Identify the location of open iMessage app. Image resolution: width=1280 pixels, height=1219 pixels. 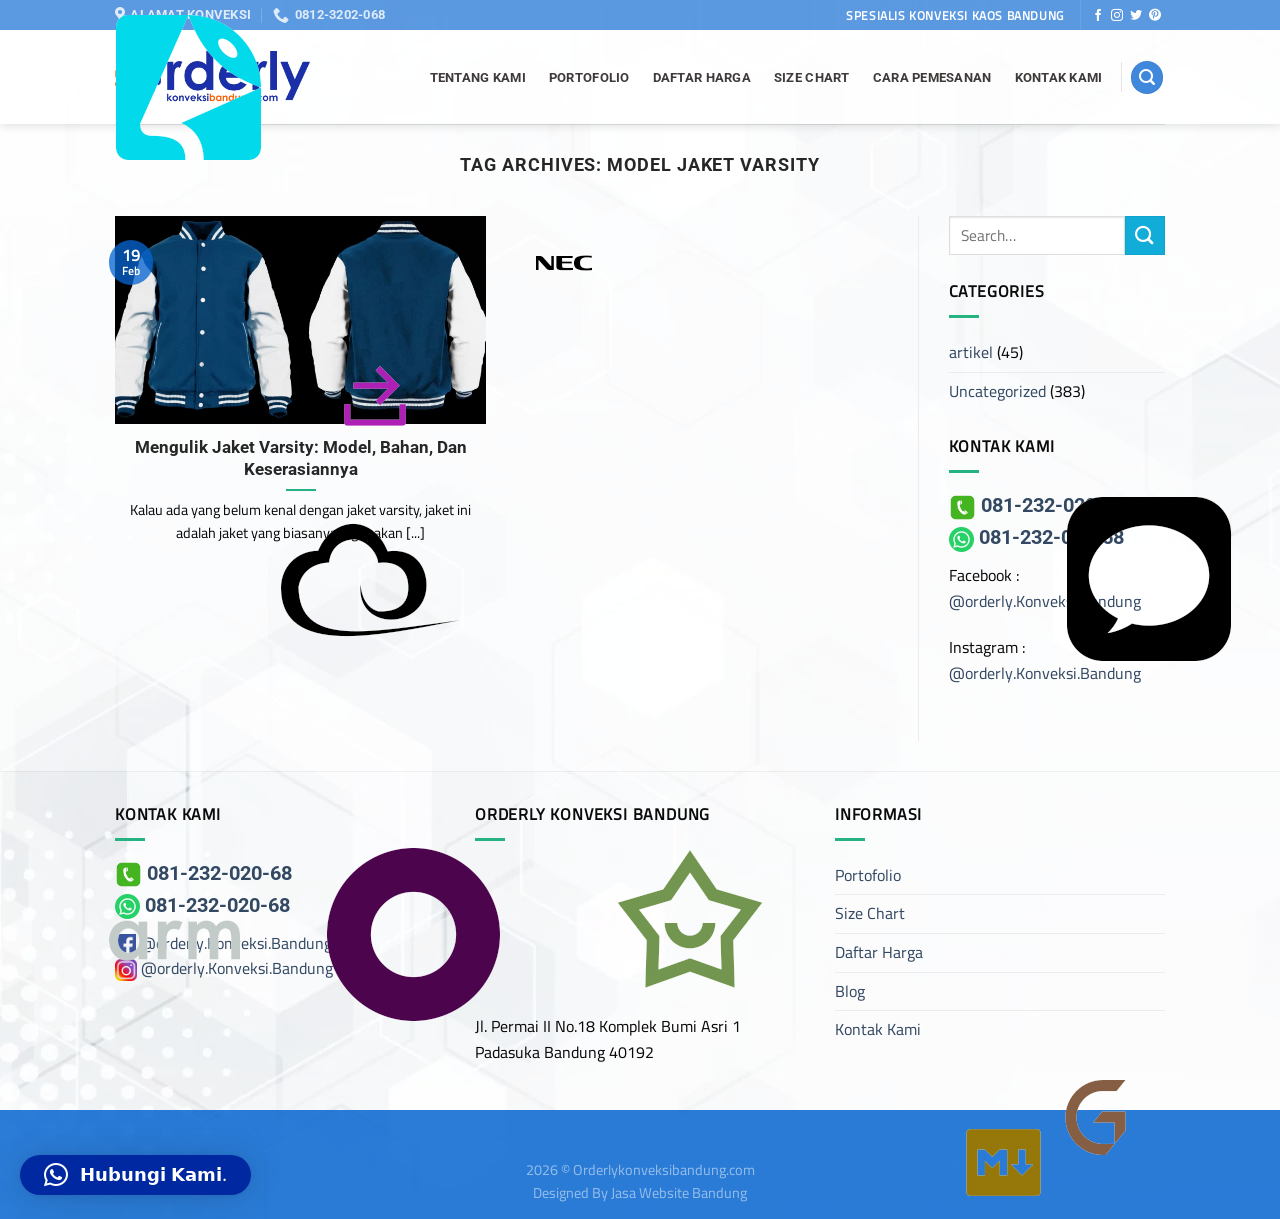
(1149, 579).